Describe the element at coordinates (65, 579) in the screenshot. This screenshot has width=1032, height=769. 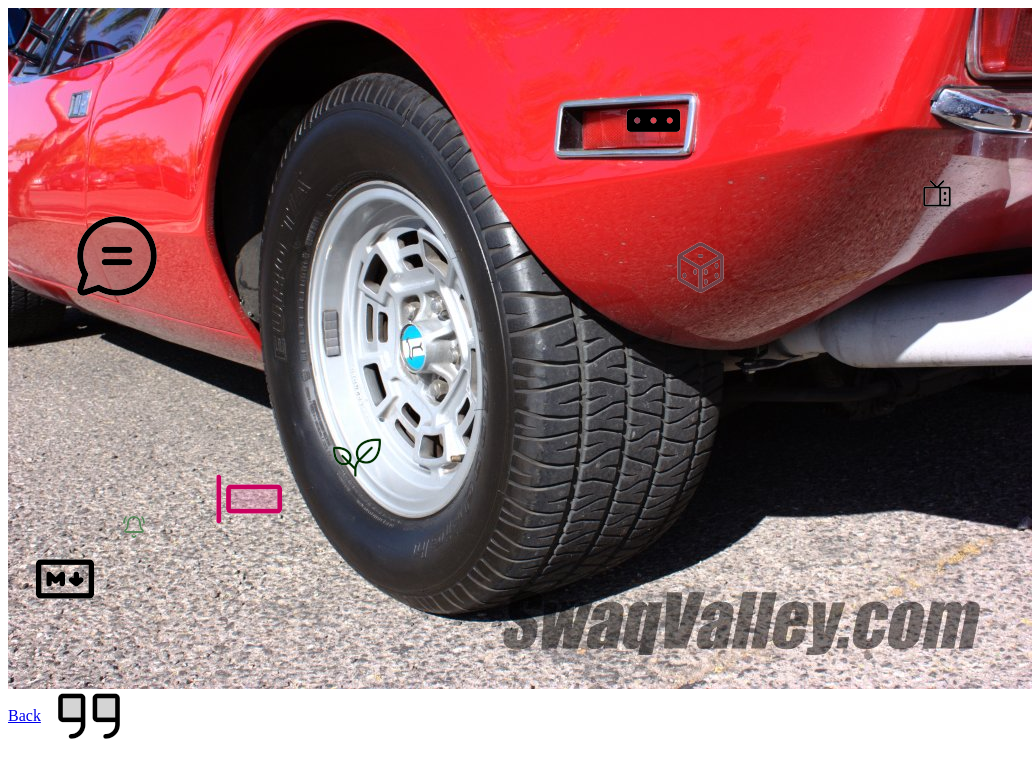
I see `format text using markdown` at that location.